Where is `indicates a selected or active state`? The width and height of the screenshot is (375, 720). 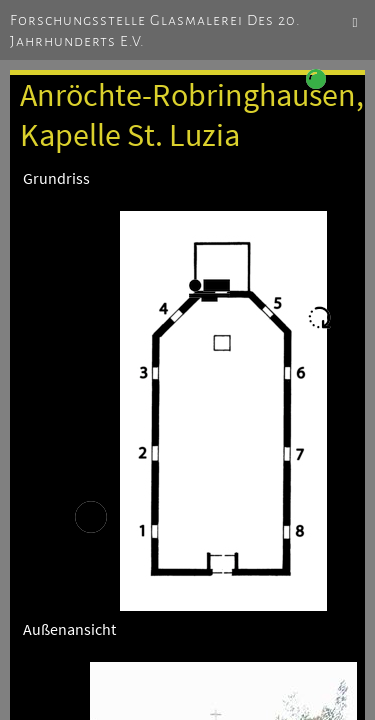 indicates a selected or active state is located at coordinates (91, 517).